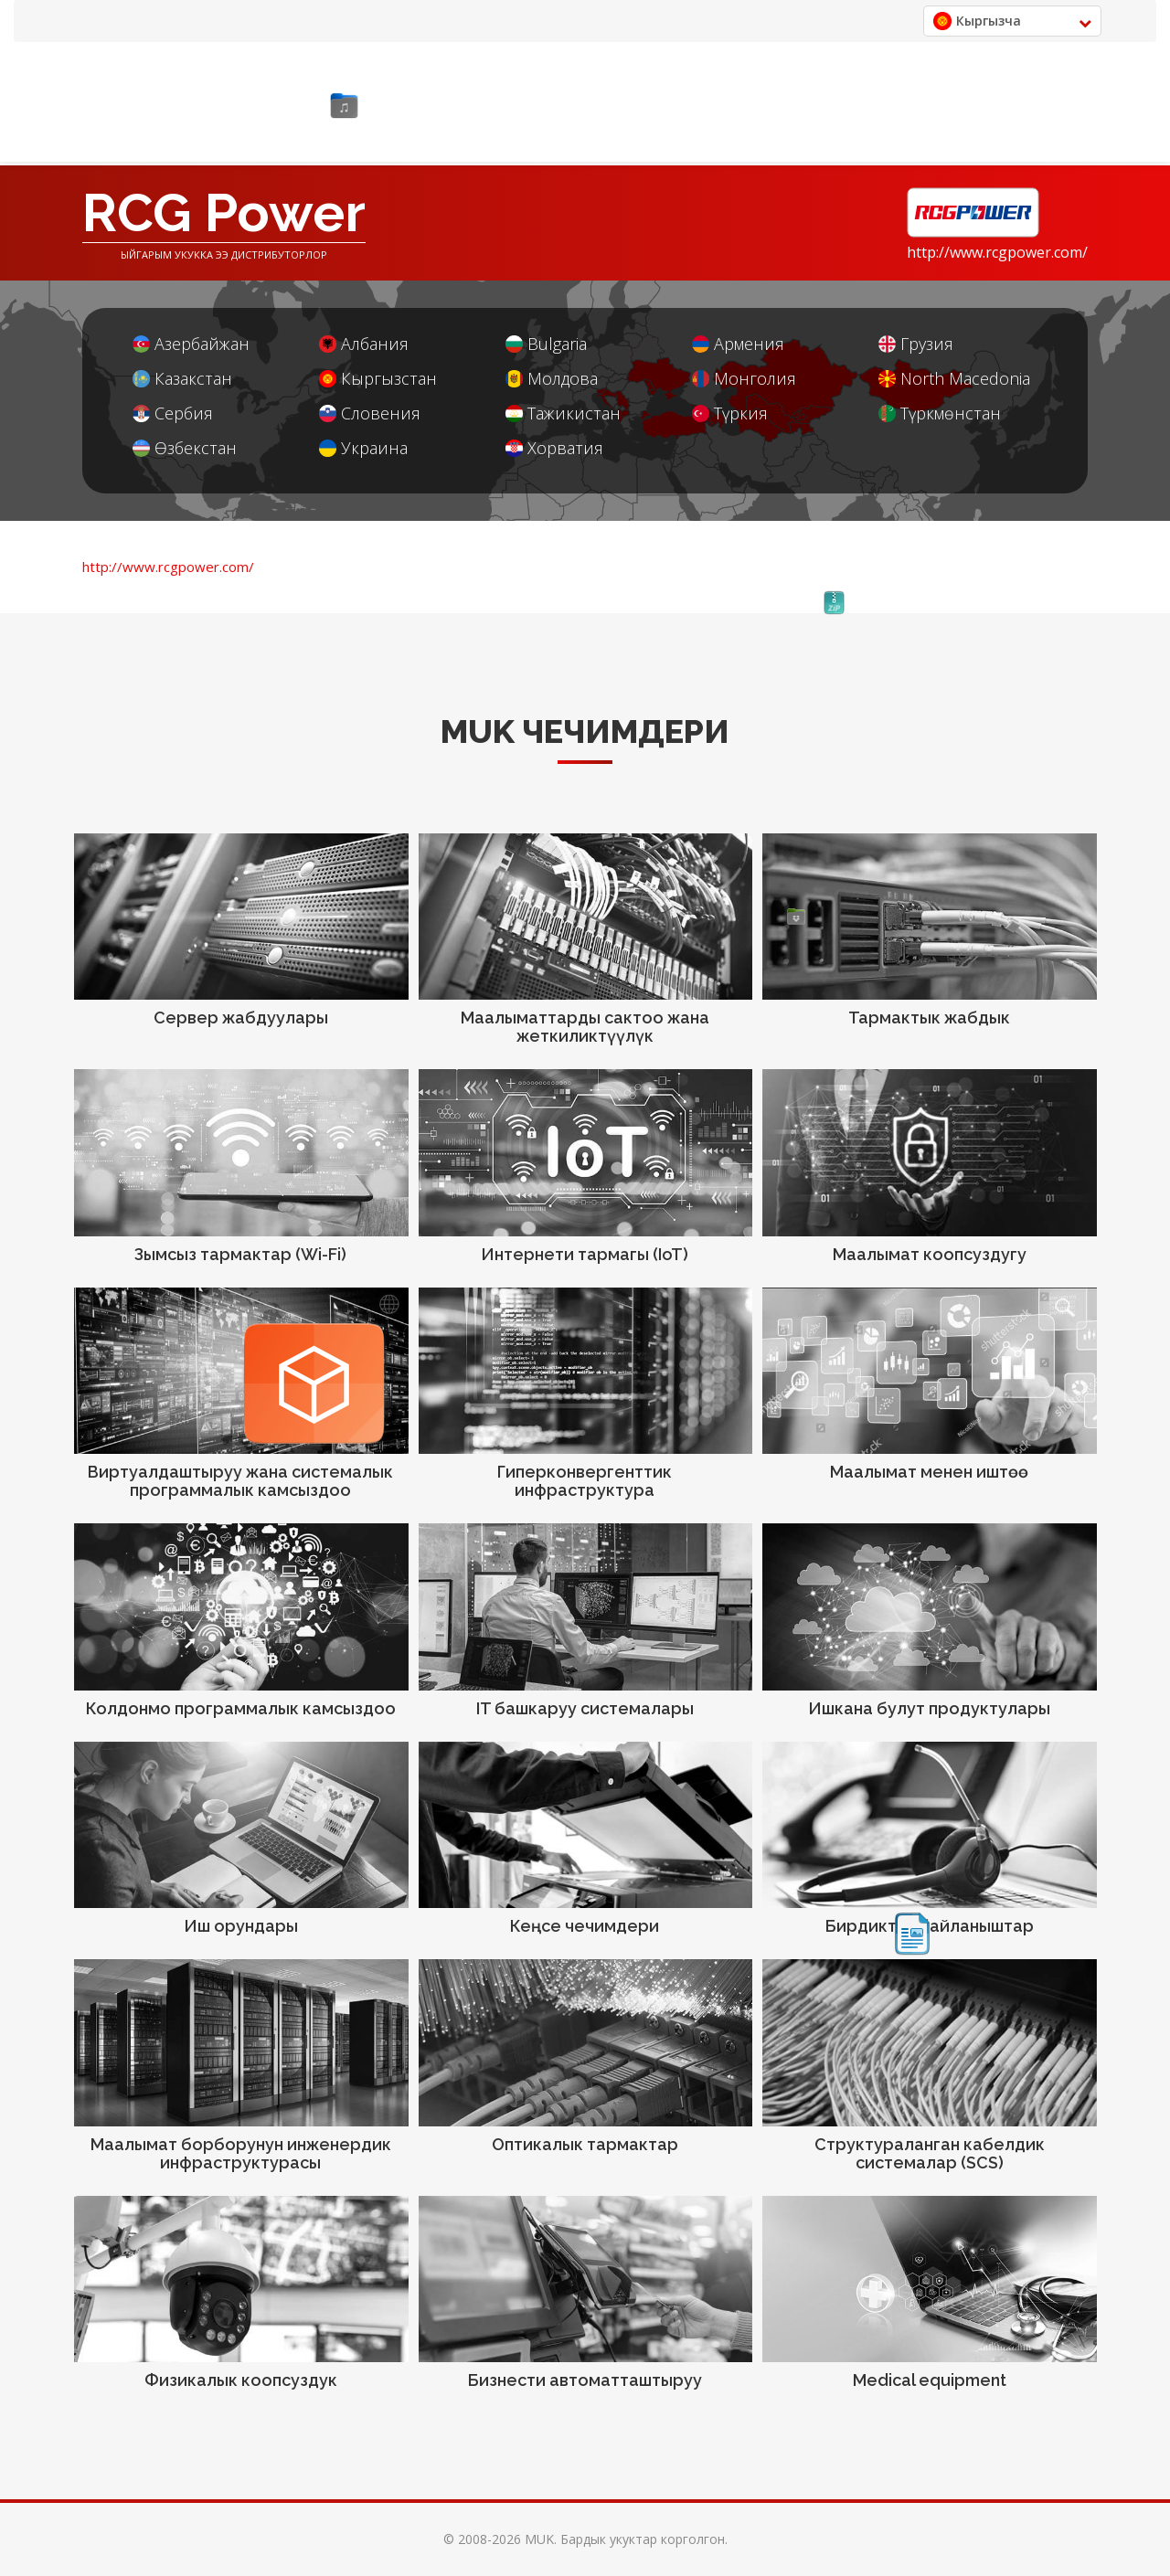 Image resolution: width=1170 pixels, height=2576 pixels. What do you see at coordinates (344, 105) in the screenshot?
I see `open your music folder` at bounding box center [344, 105].